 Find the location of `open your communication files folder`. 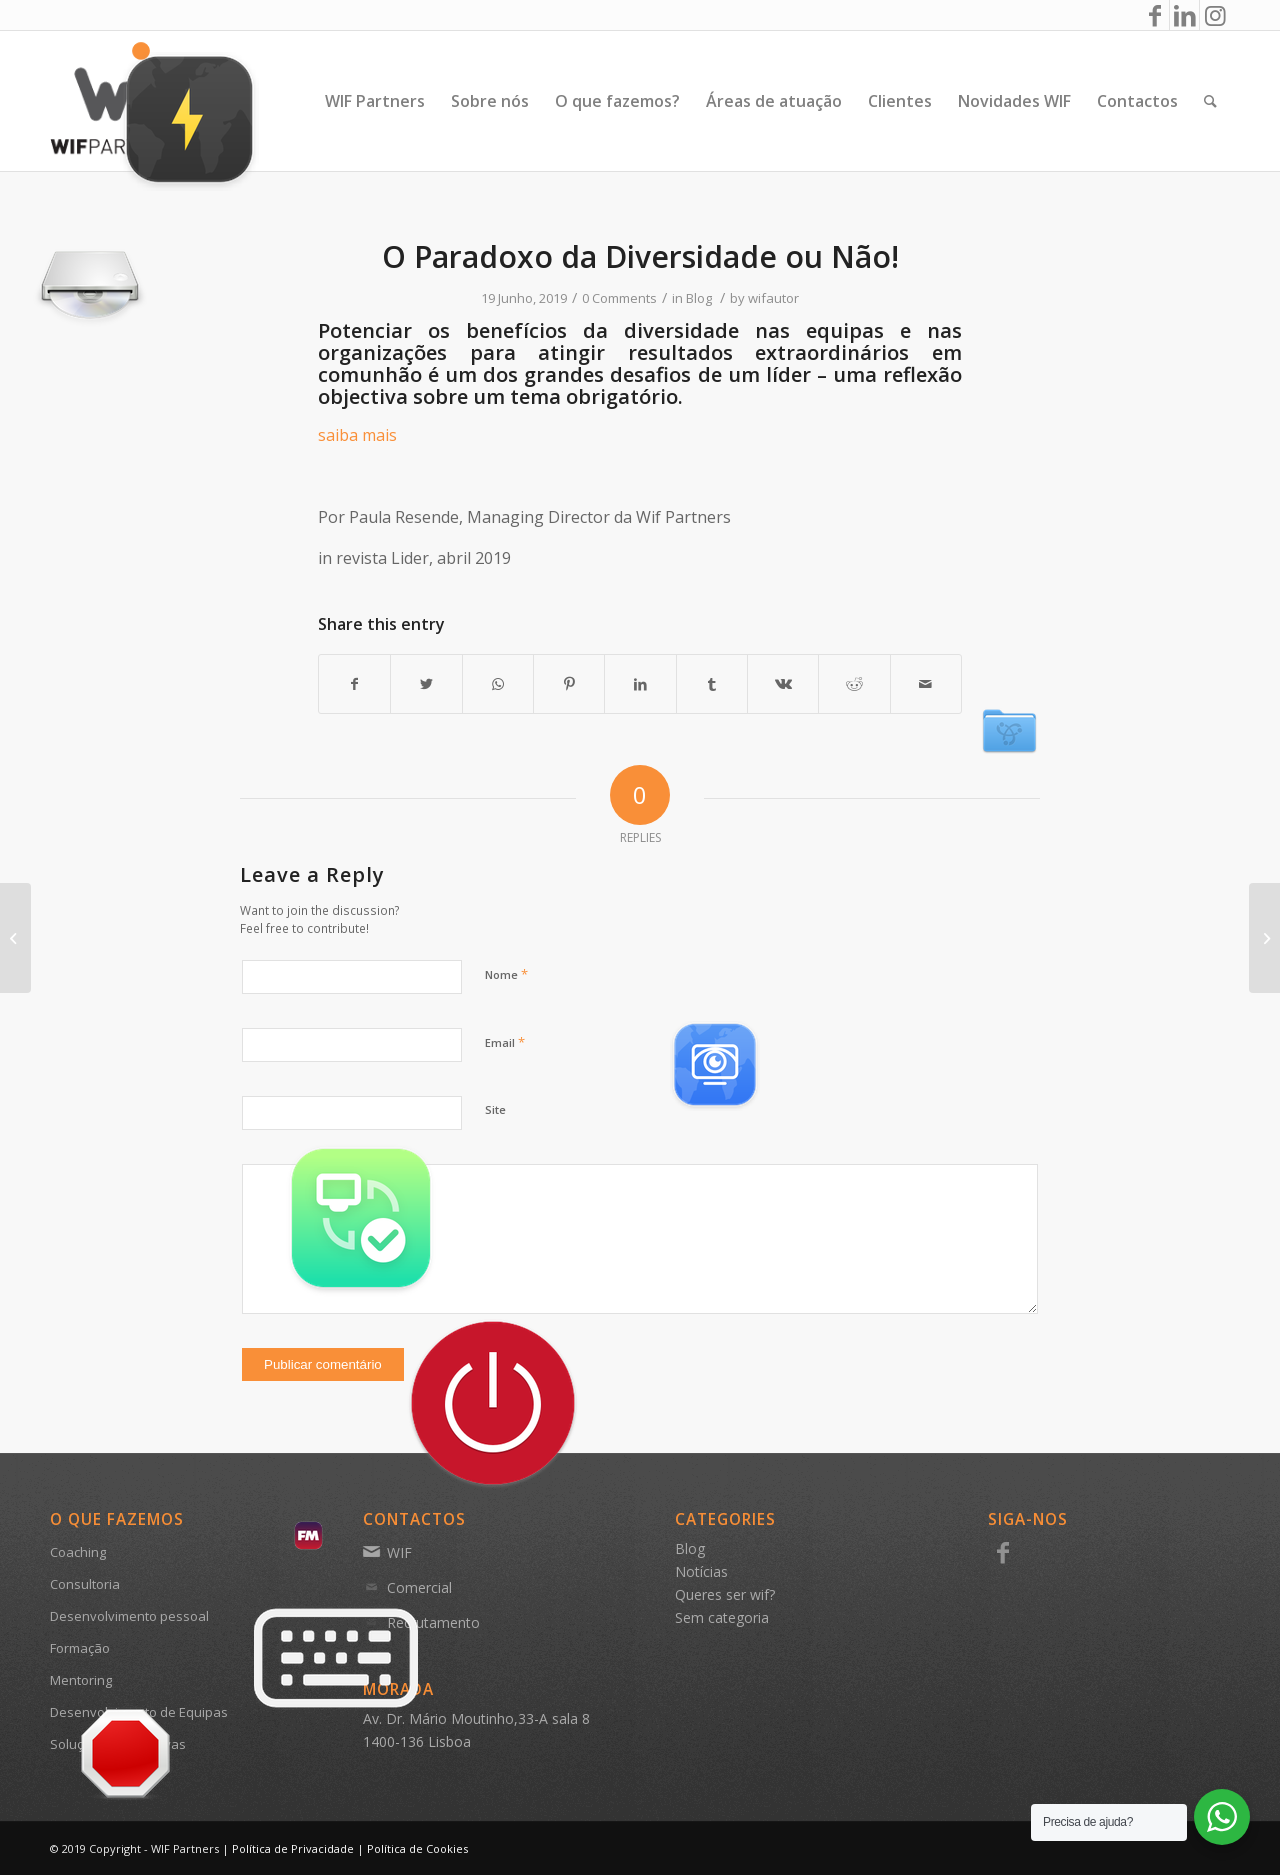

open your communication files folder is located at coordinates (1009, 730).